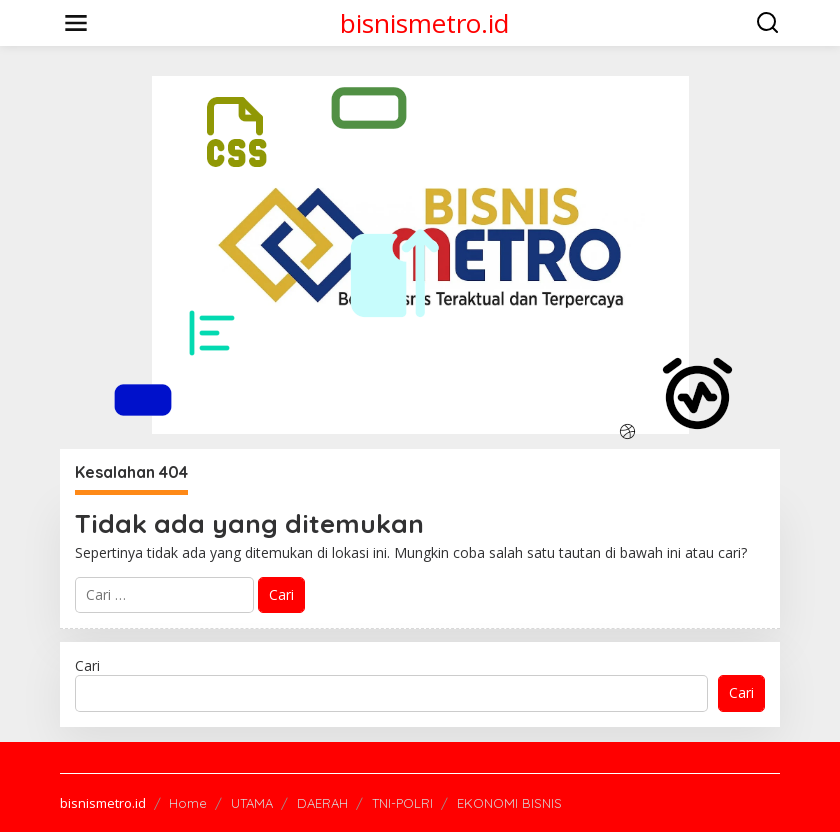 The image size is (840, 832). Describe the element at coordinates (627, 431) in the screenshot. I see `view dribbble profile or portfolio` at that location.